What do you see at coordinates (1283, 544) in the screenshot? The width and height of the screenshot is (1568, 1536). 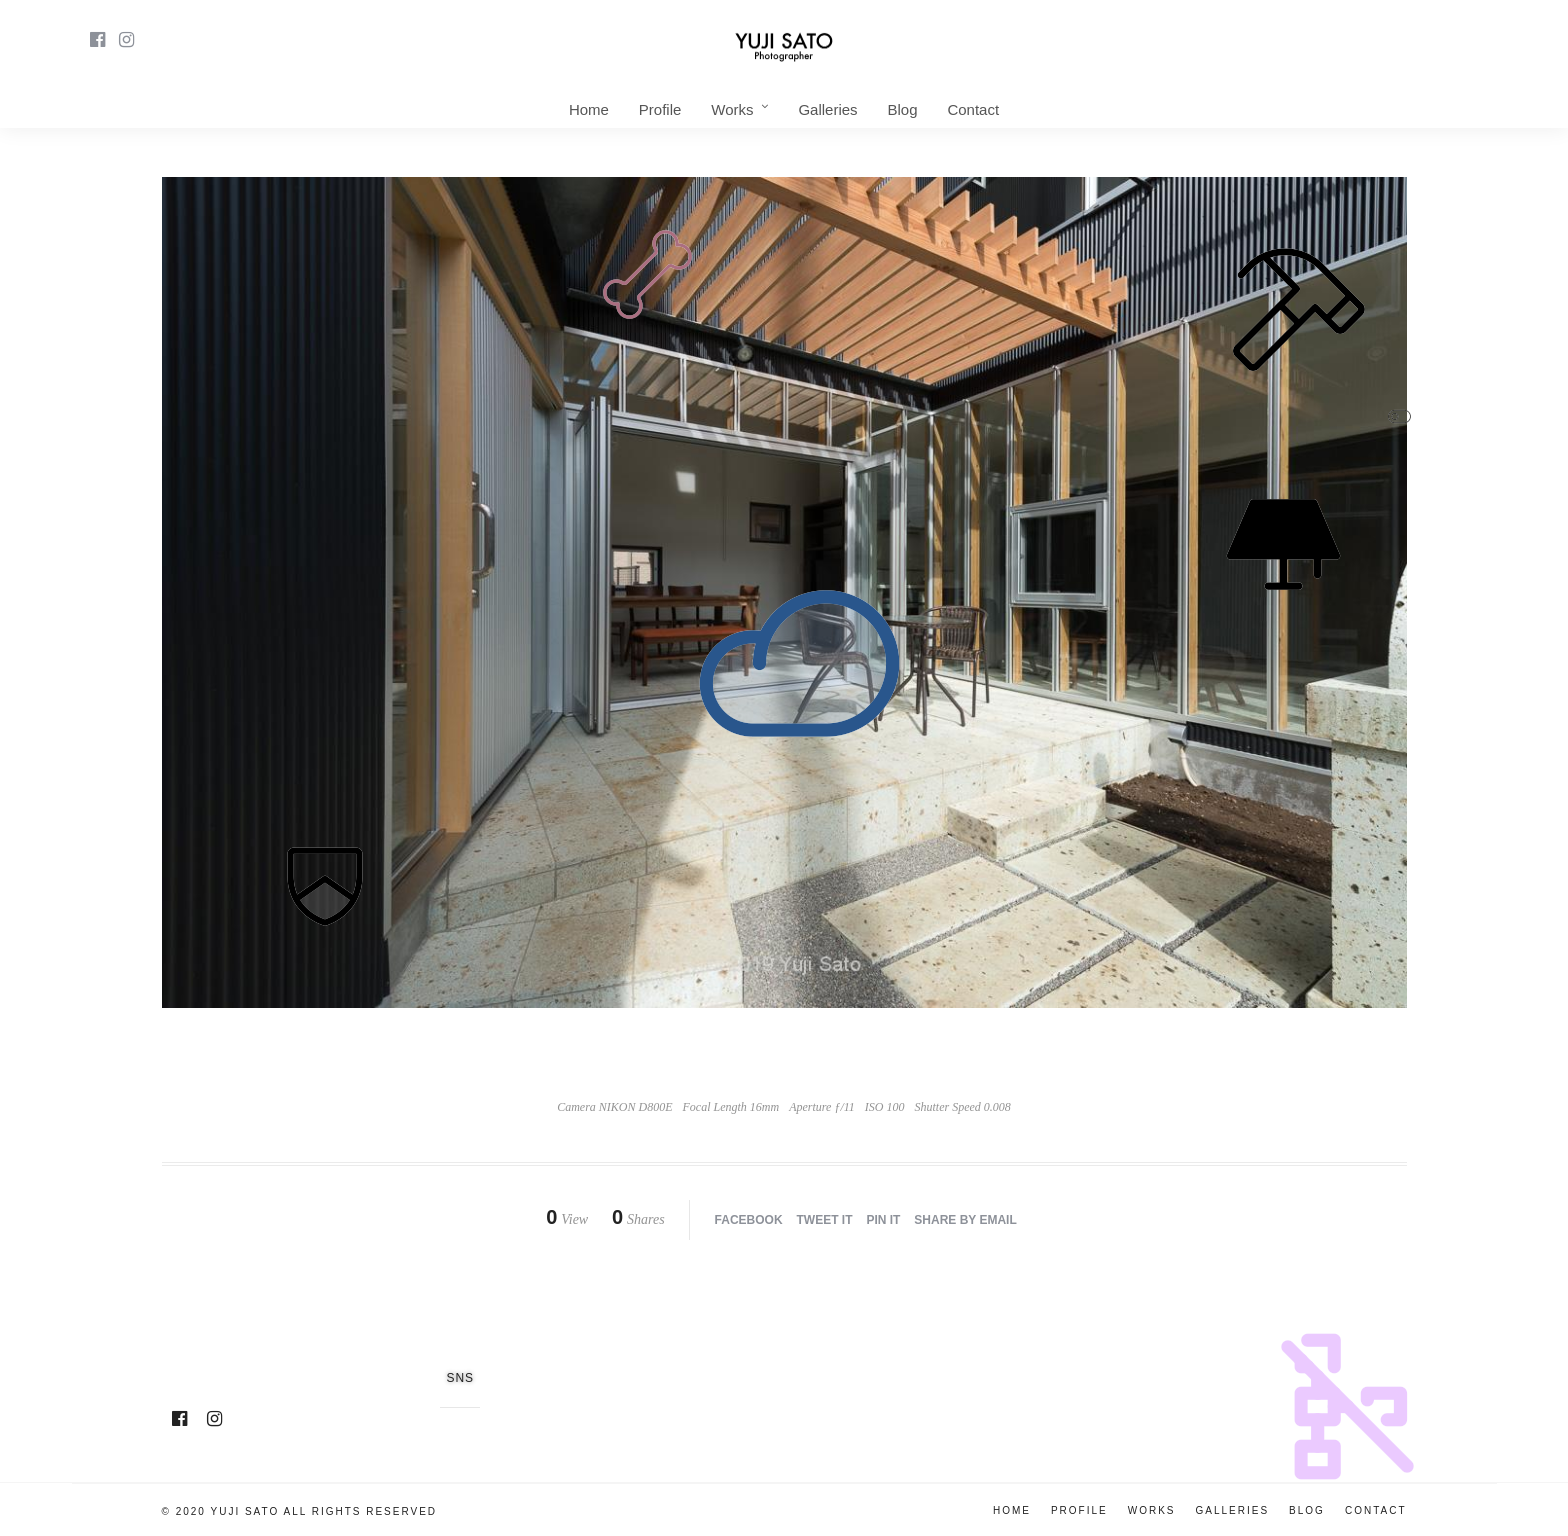 I see `toggle desk lamp or reading light` at bounding box center [1283, 544].